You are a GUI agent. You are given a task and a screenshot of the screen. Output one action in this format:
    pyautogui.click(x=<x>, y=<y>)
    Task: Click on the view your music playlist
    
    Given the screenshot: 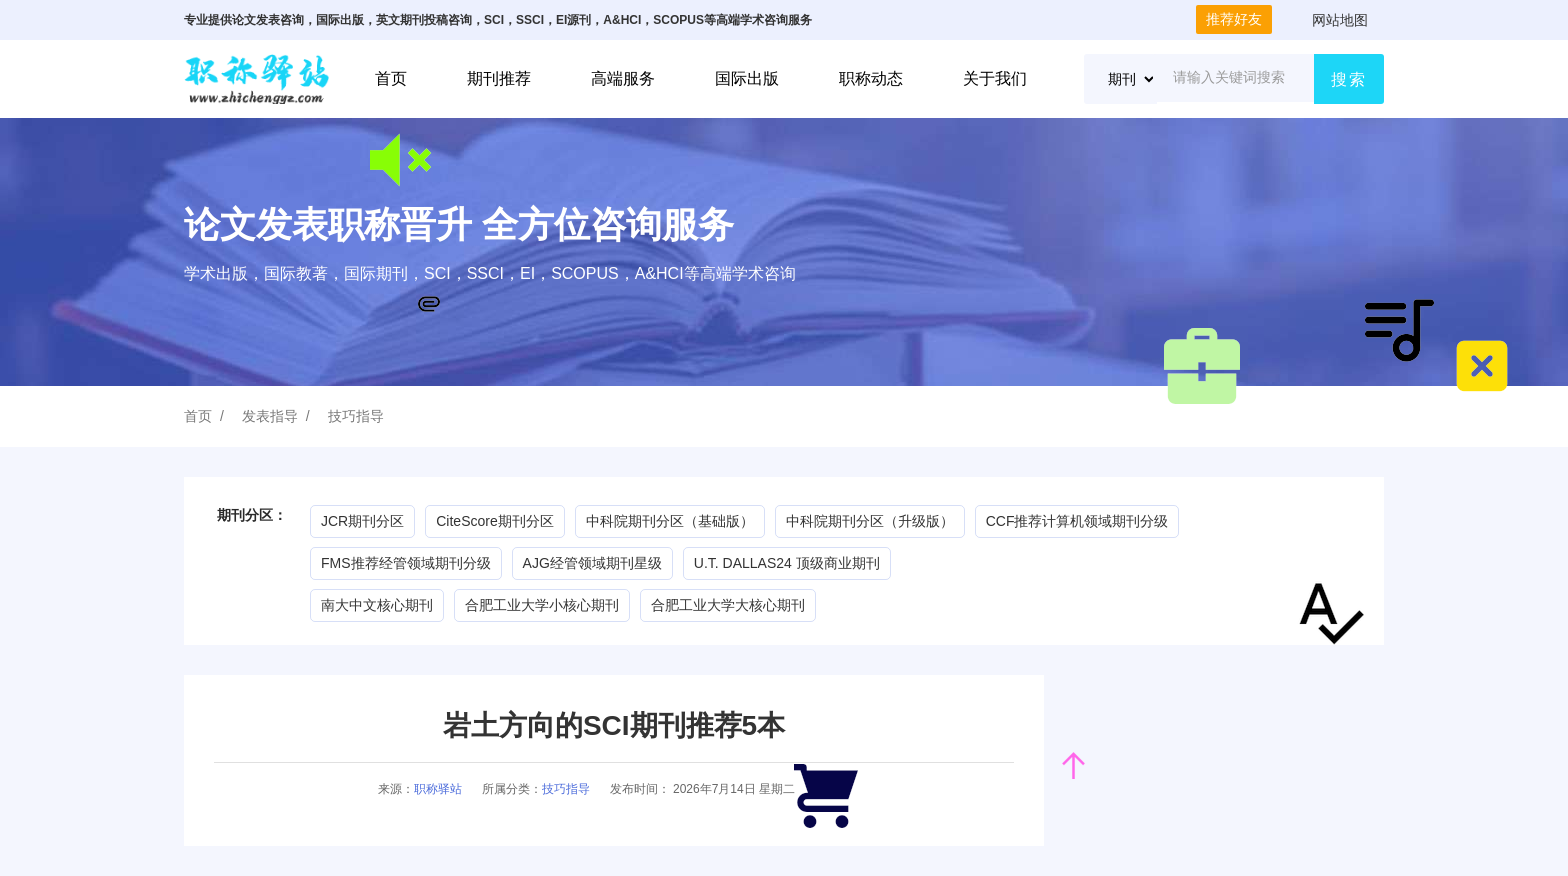 What is the action you would take?
    pyautogui.click(x=1399, y=330)
    